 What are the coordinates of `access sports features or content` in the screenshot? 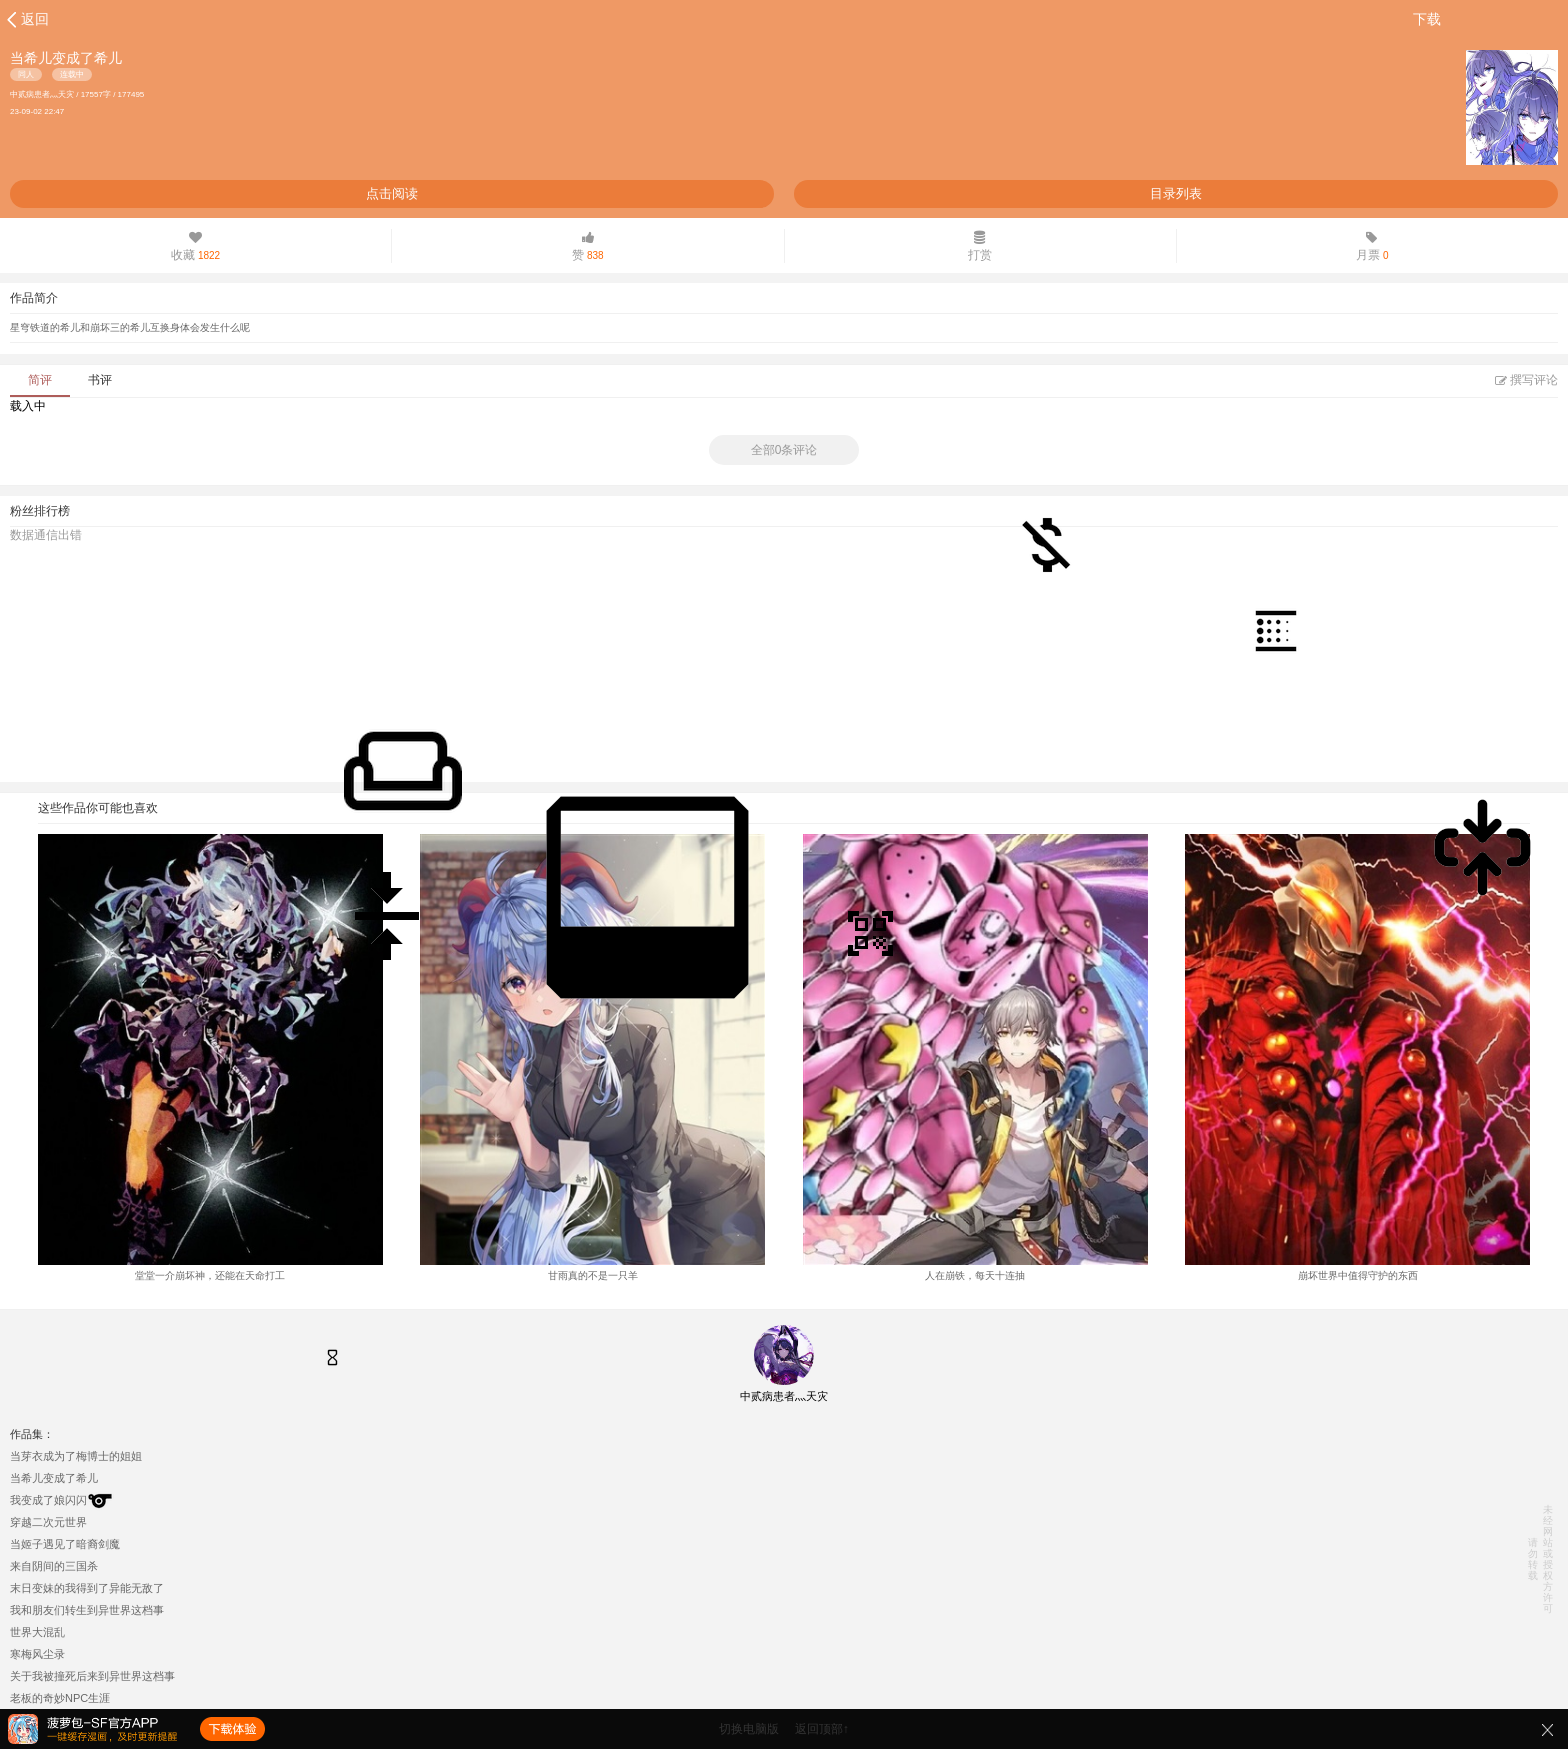 It's located at (100, 1501).